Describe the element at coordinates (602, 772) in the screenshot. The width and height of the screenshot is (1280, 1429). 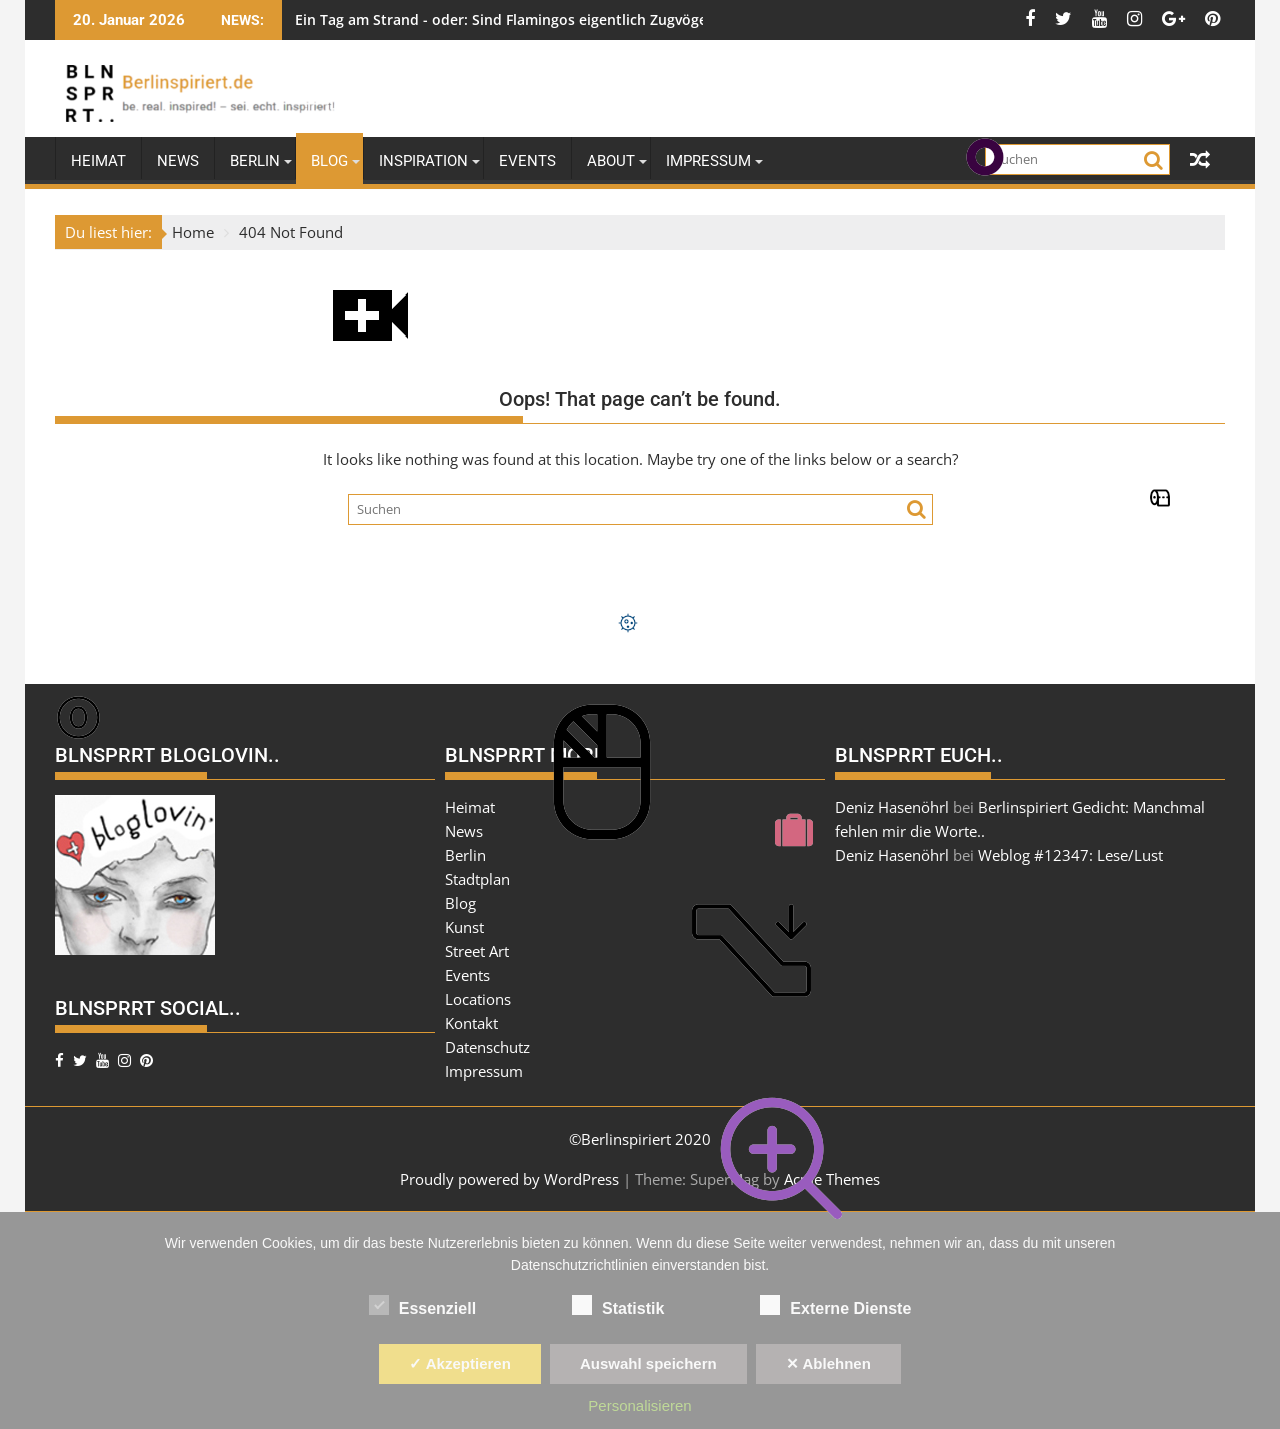
I see `indicates left mouse button click action` at that location.